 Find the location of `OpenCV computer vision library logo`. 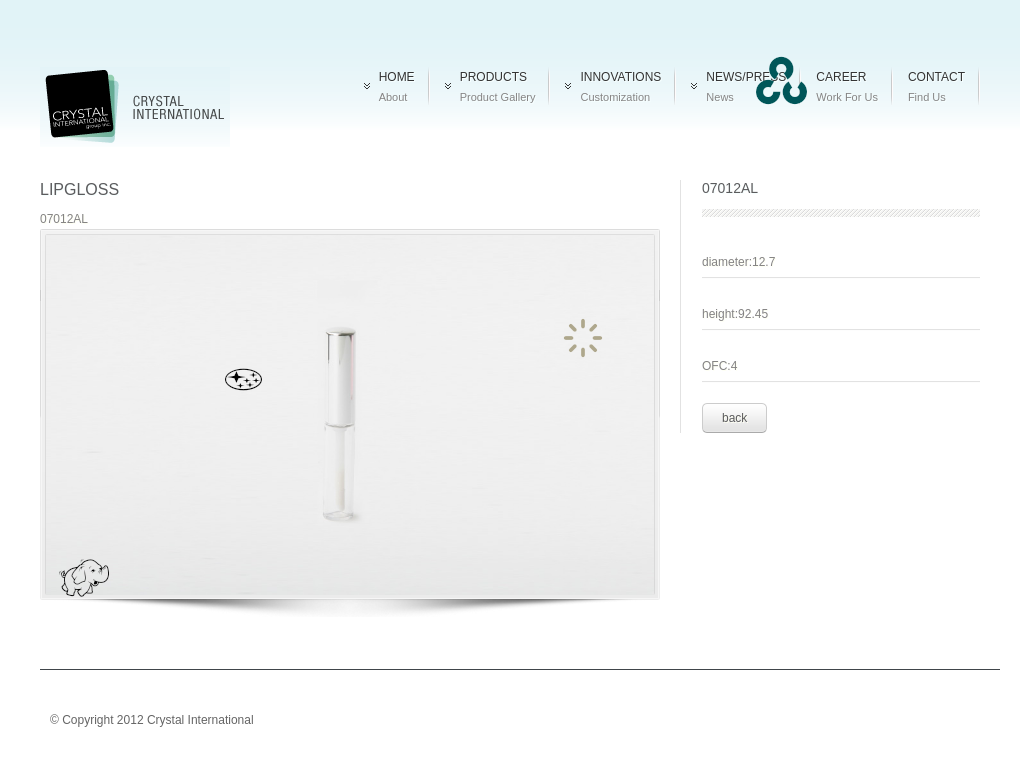

OpenCV computer vision library logo is located at coordinates (781, 80).